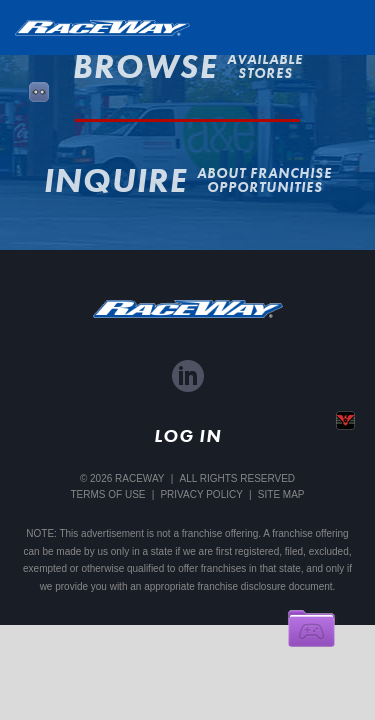  I want to click on launch papers, please game, so click(345, 420).